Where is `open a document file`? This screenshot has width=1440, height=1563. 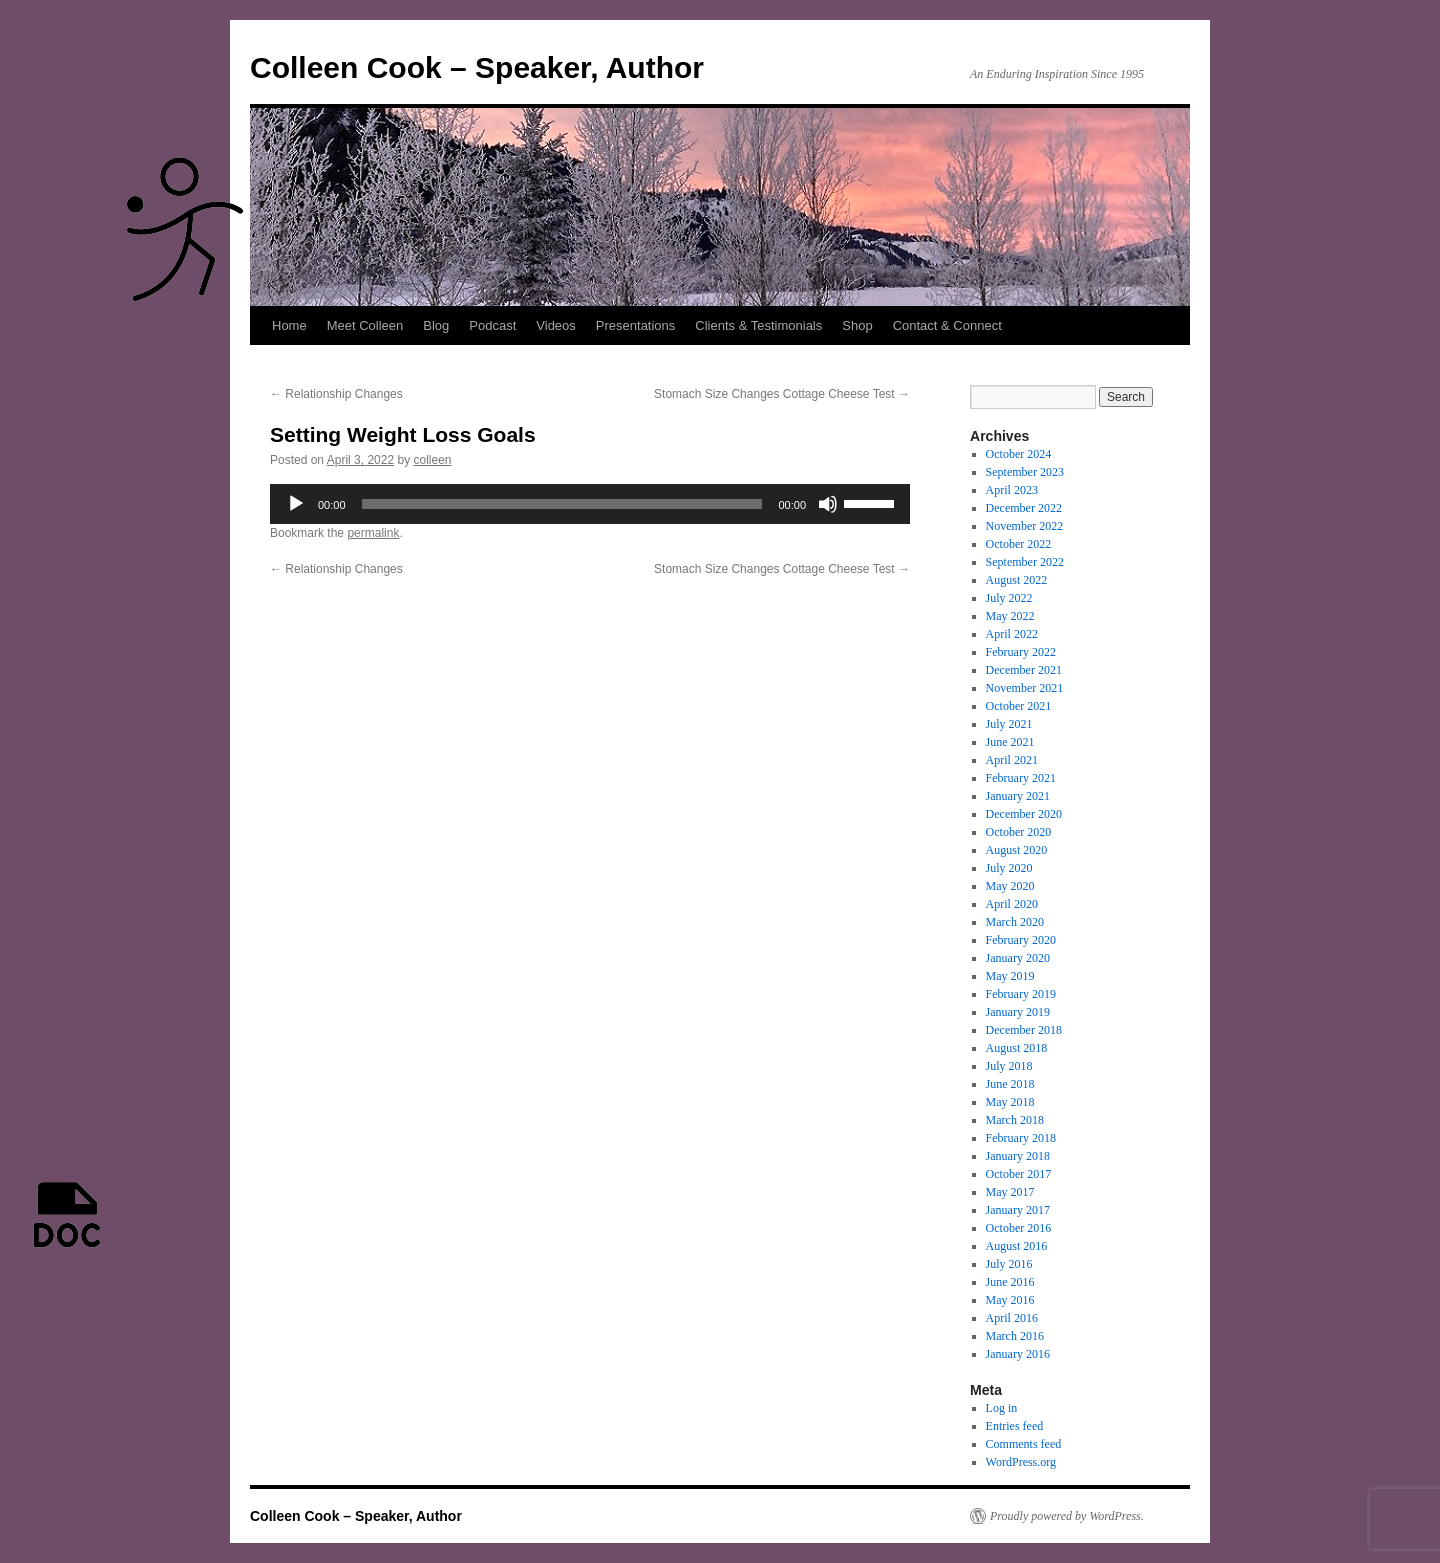
open a document file is located at coordinates (67, 1217).